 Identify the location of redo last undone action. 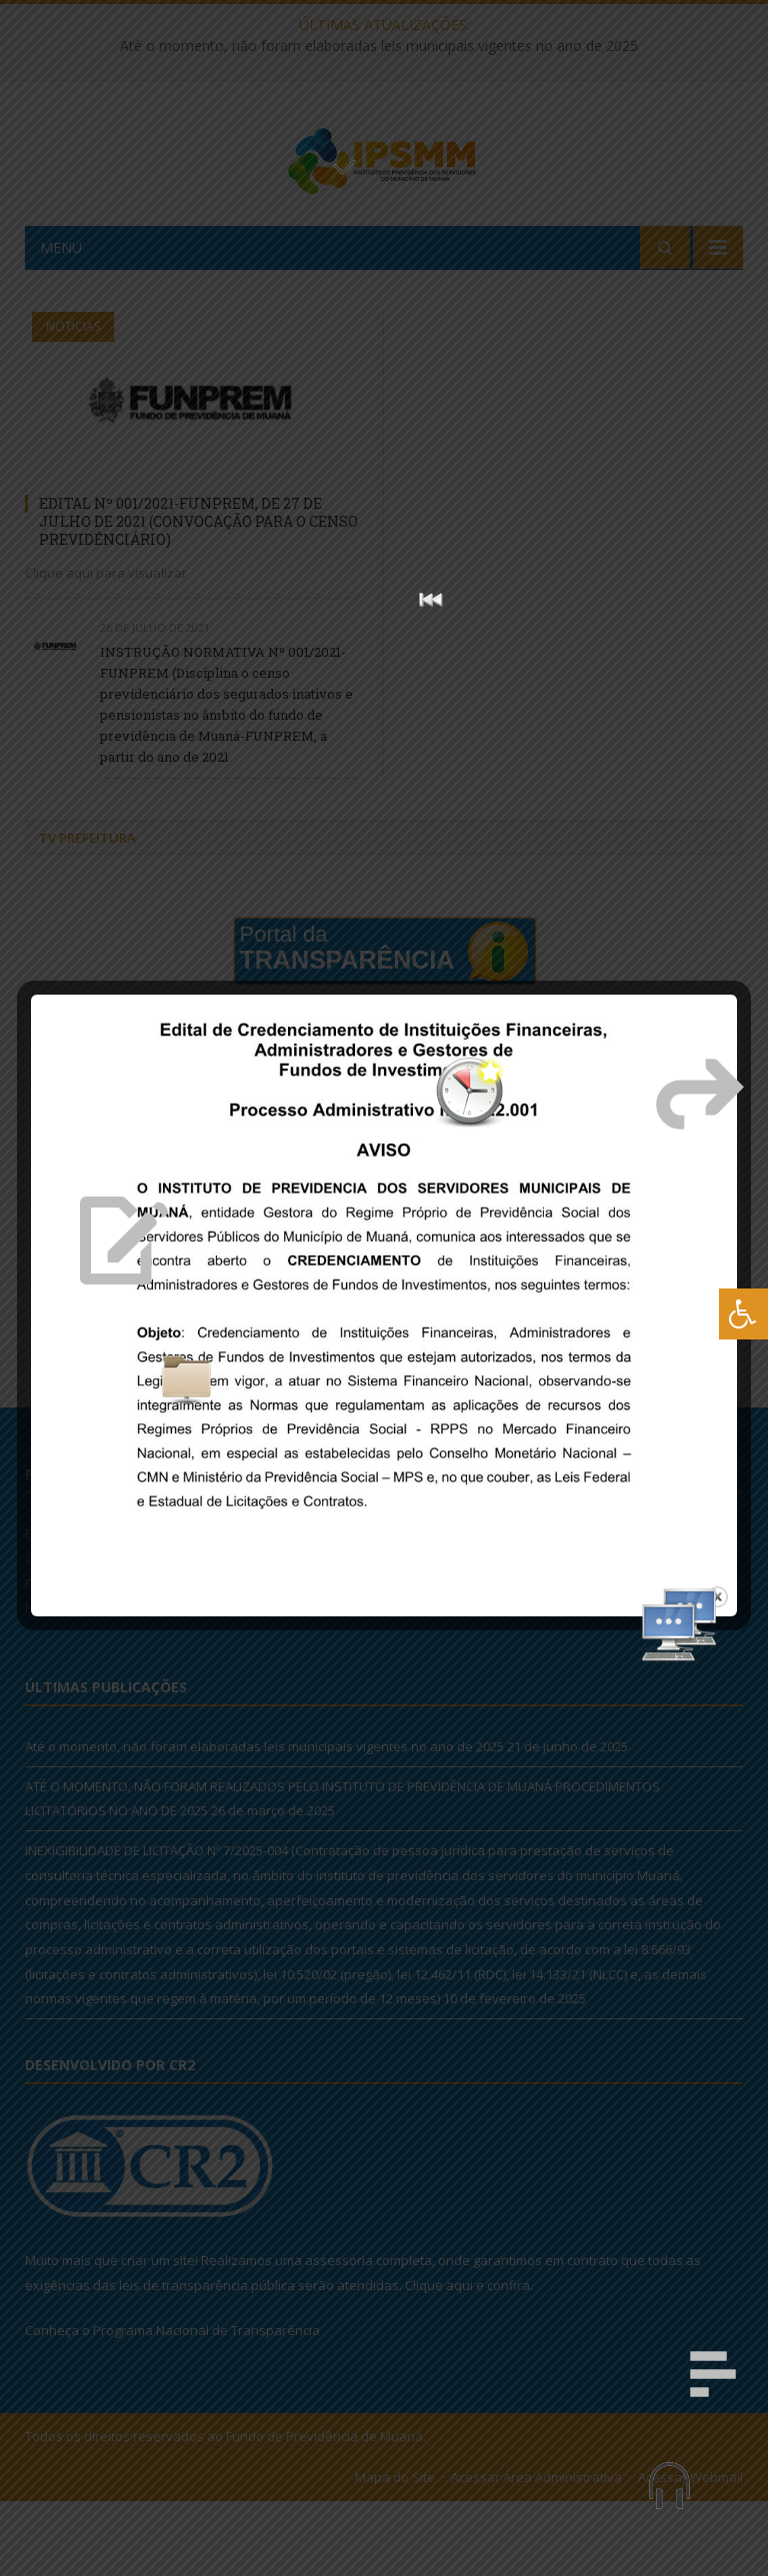
(698, 1094).